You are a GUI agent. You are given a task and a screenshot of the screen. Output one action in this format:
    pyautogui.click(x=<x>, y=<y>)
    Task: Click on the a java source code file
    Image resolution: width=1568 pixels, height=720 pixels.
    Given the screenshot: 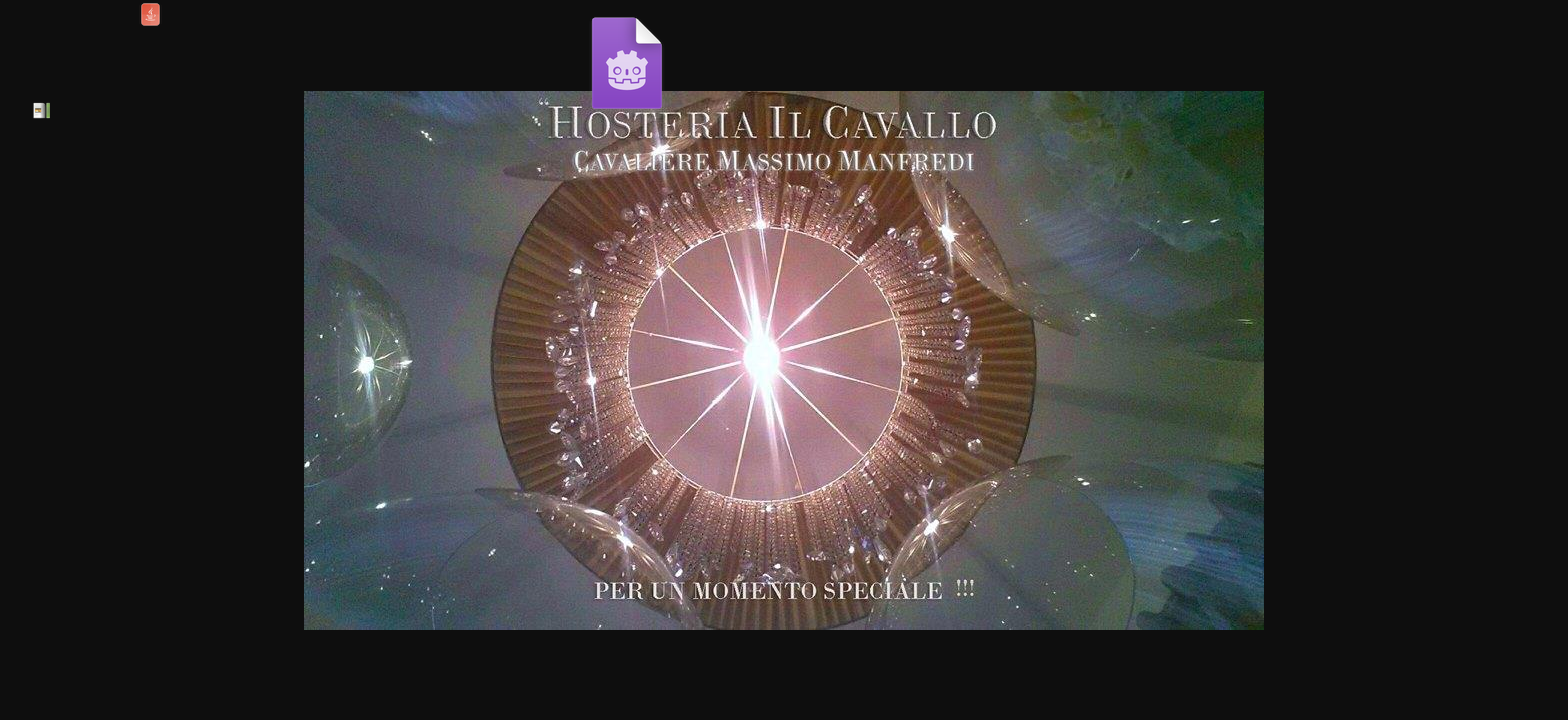 What is the action you would take?
    pyautogui.click(x=150, y=14)
    